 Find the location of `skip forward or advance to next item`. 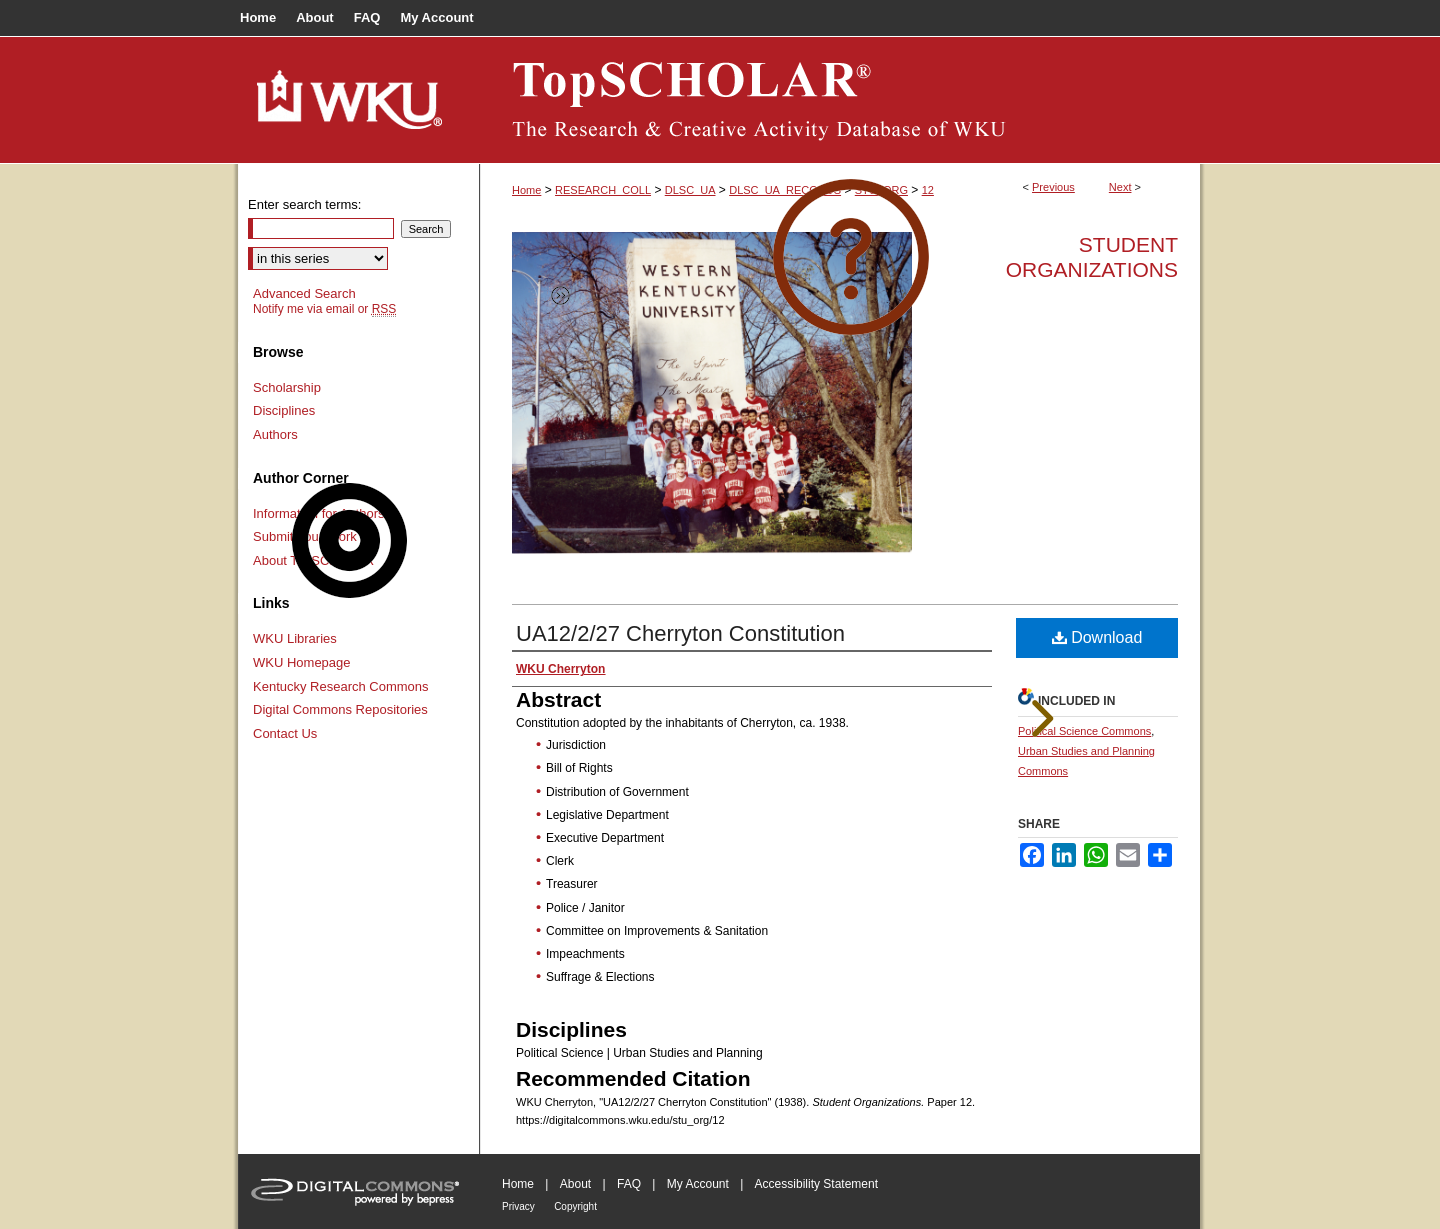

skip forward or advance to next item is located at coordinates (560, 295).